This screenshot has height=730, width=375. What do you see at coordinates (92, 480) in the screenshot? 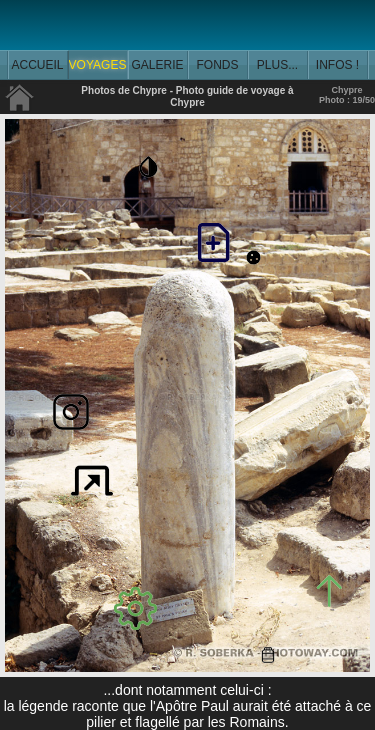
I see `open link in a new tab or window` at bounding box center [92, 480].